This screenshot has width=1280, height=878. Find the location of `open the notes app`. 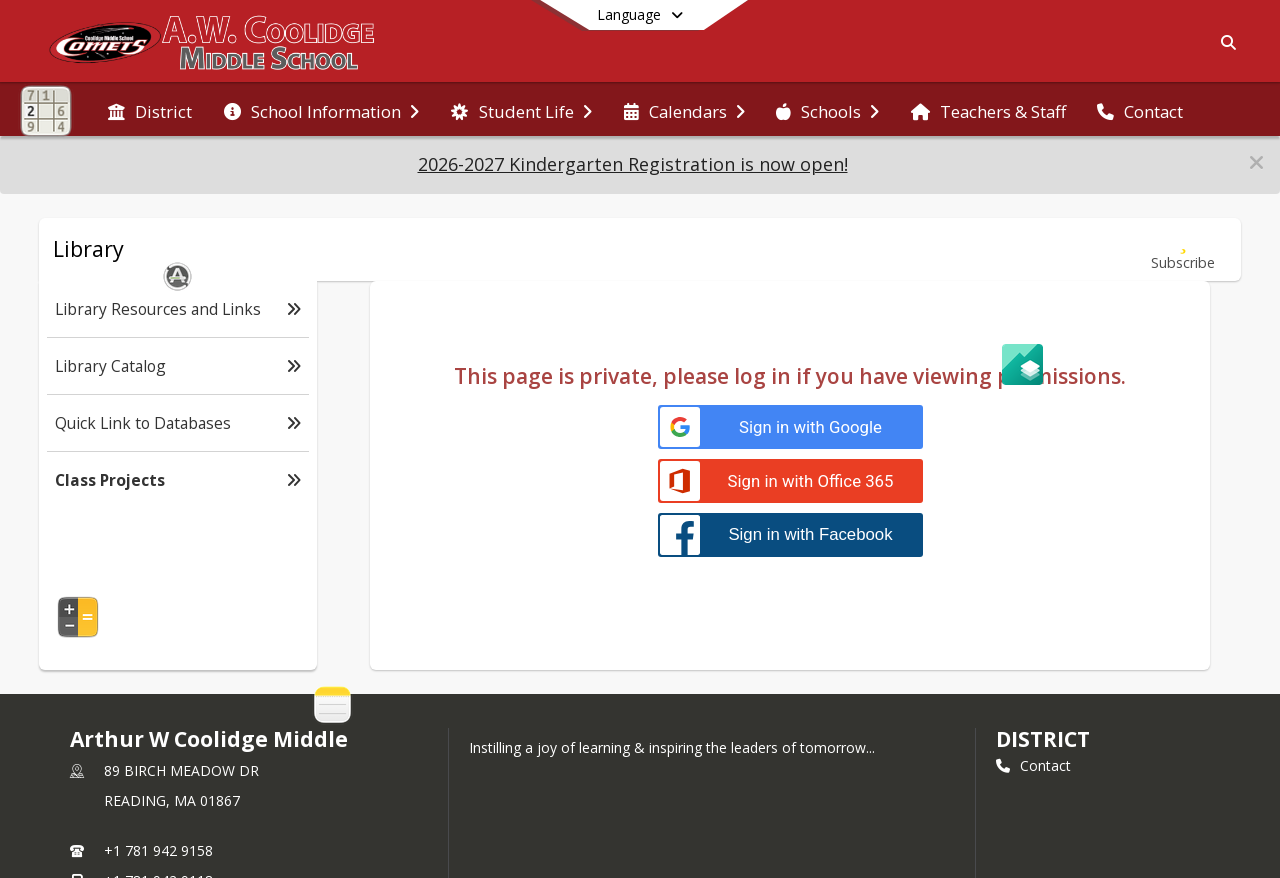

open the notes app is located at coordinates (332, 704).